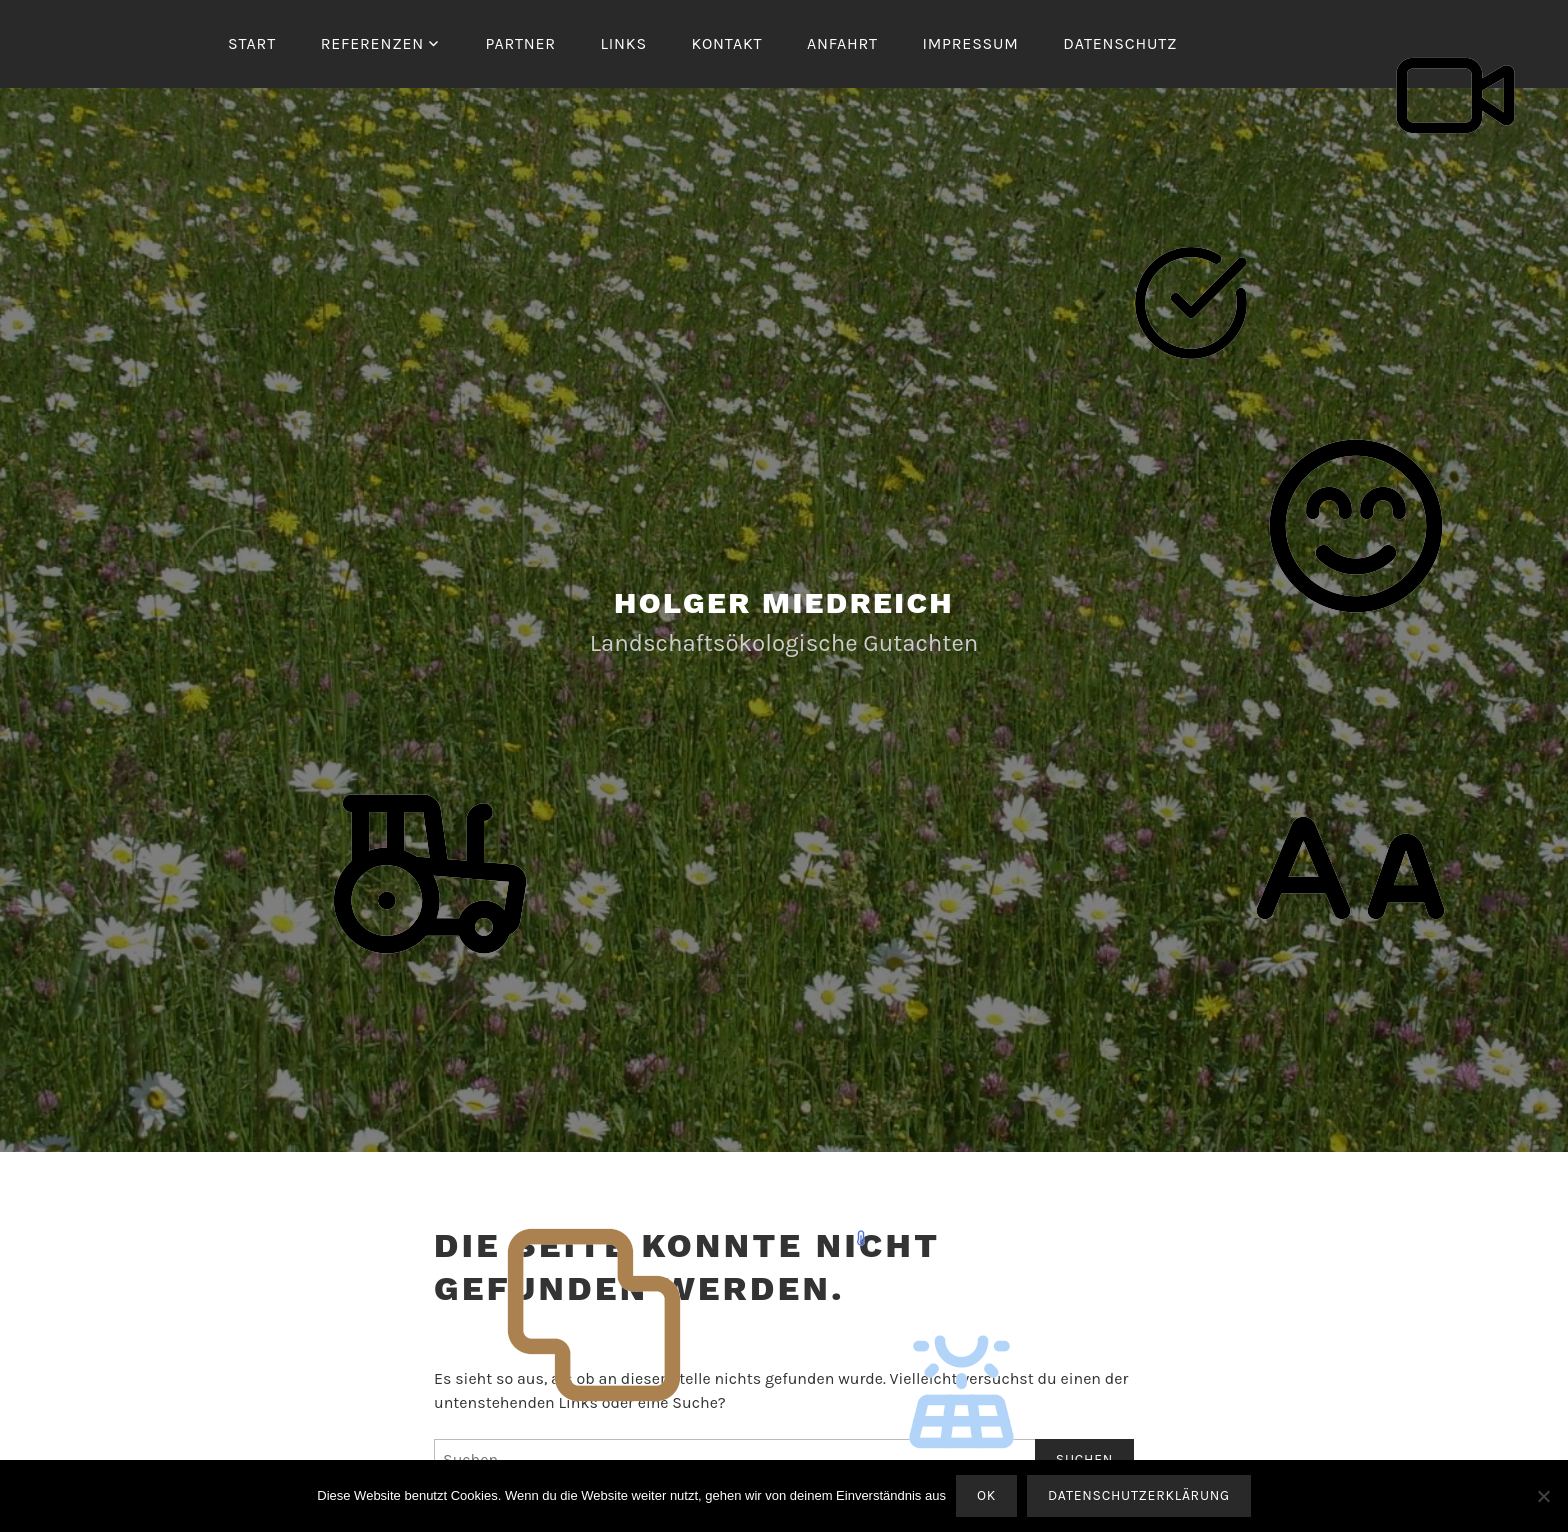 This screenshot has height=1532, width=1568. I want to click on merge or combine selected items, so click(594, 1315).